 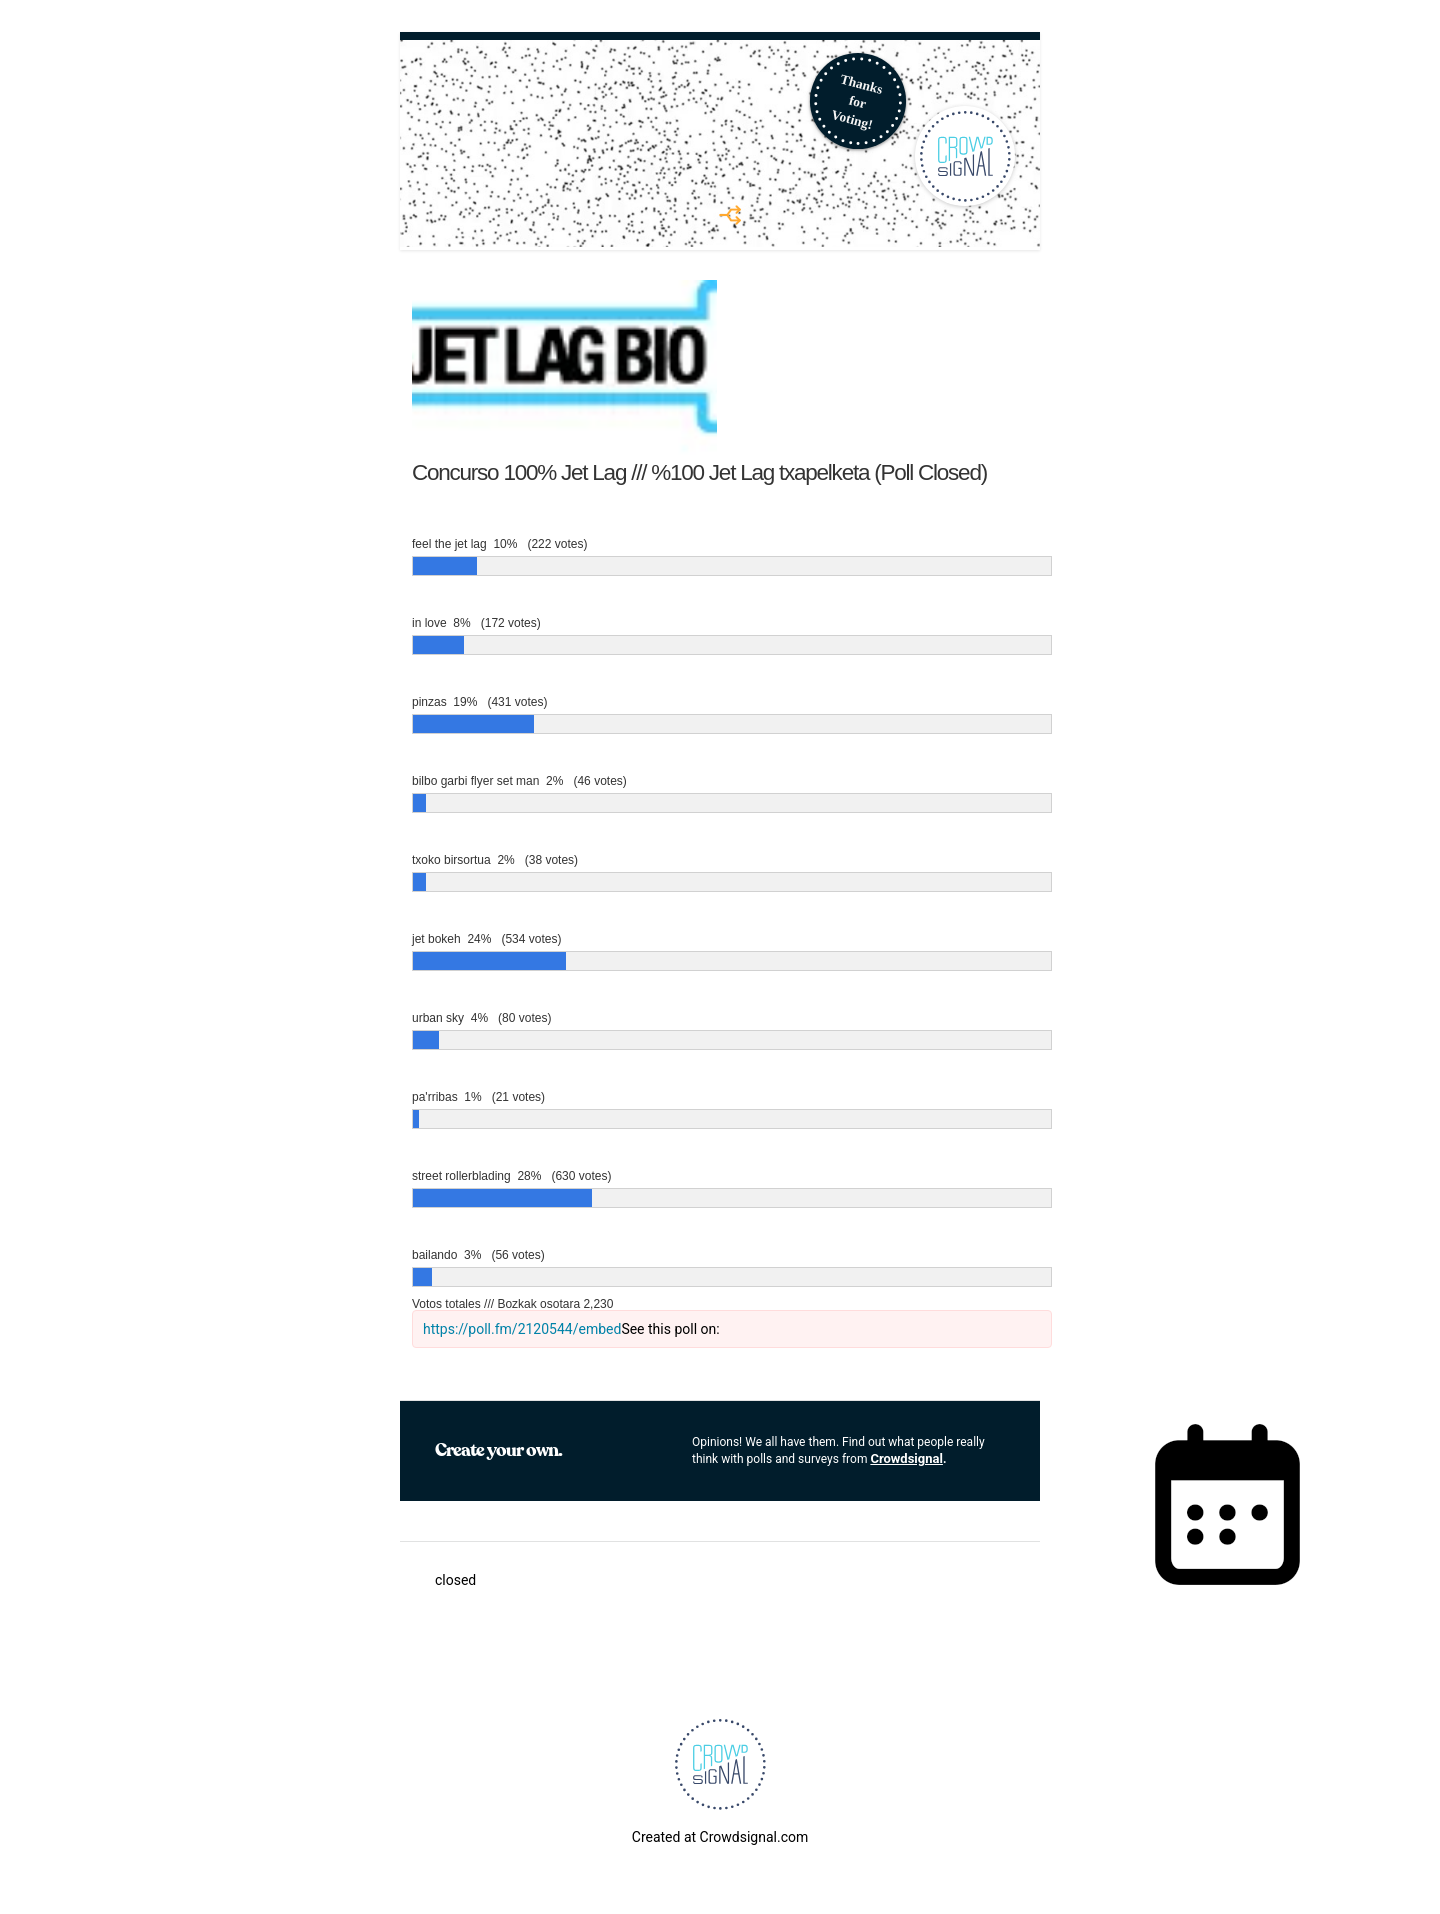 I want to click on split or branch content into multiple paths, so click(x=730, y=215).